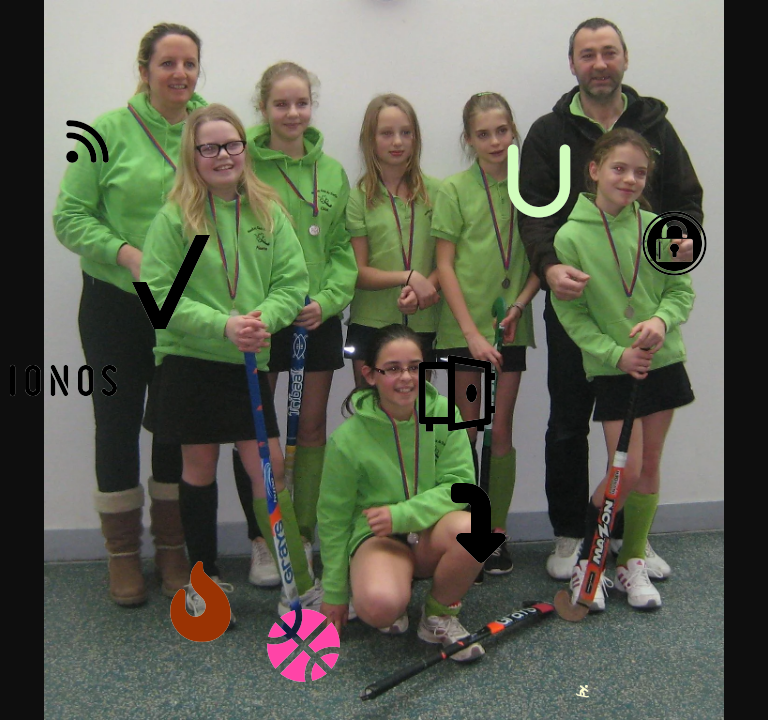  Describe the element at coordinates (481, 523) in the screenshot. I see `go down a level or subdirectory` at that location.